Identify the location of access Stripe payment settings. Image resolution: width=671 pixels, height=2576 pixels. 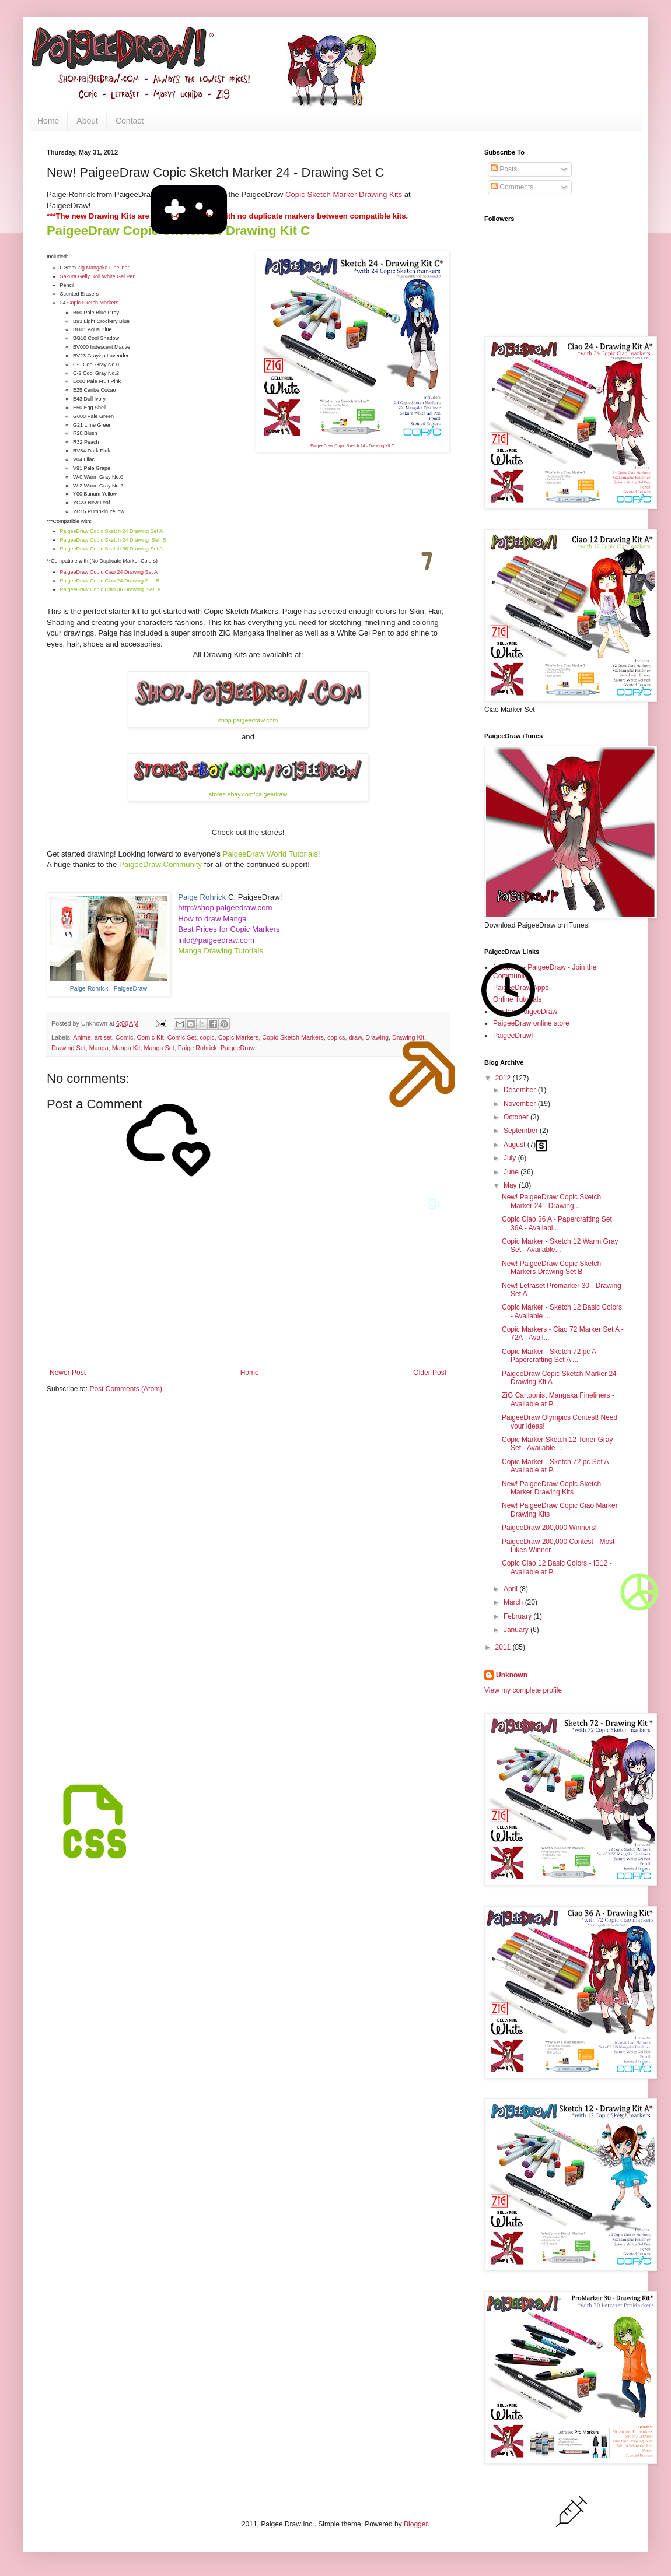
(541, 1146).